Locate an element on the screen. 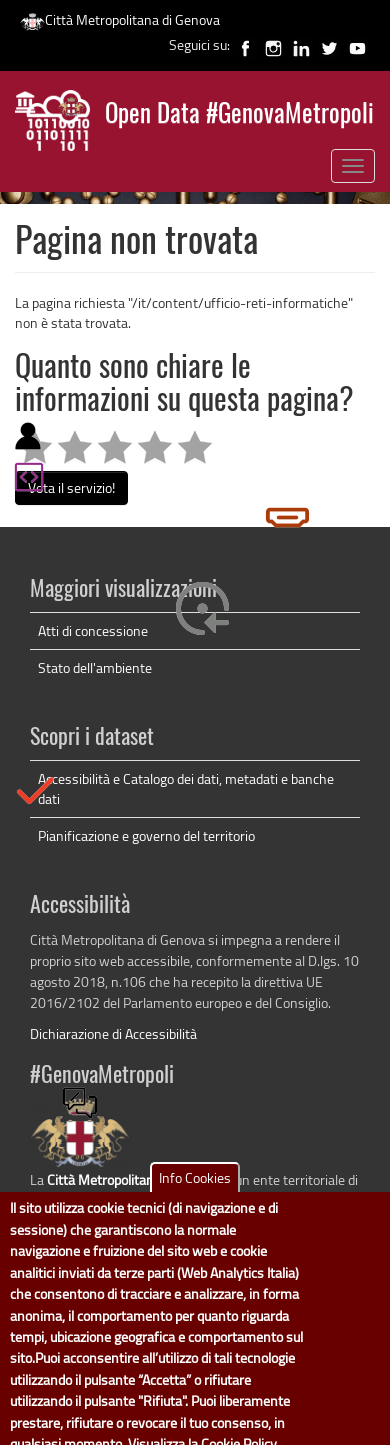  duplicate an existing discussion thread is located at coordinates (80, 1103).